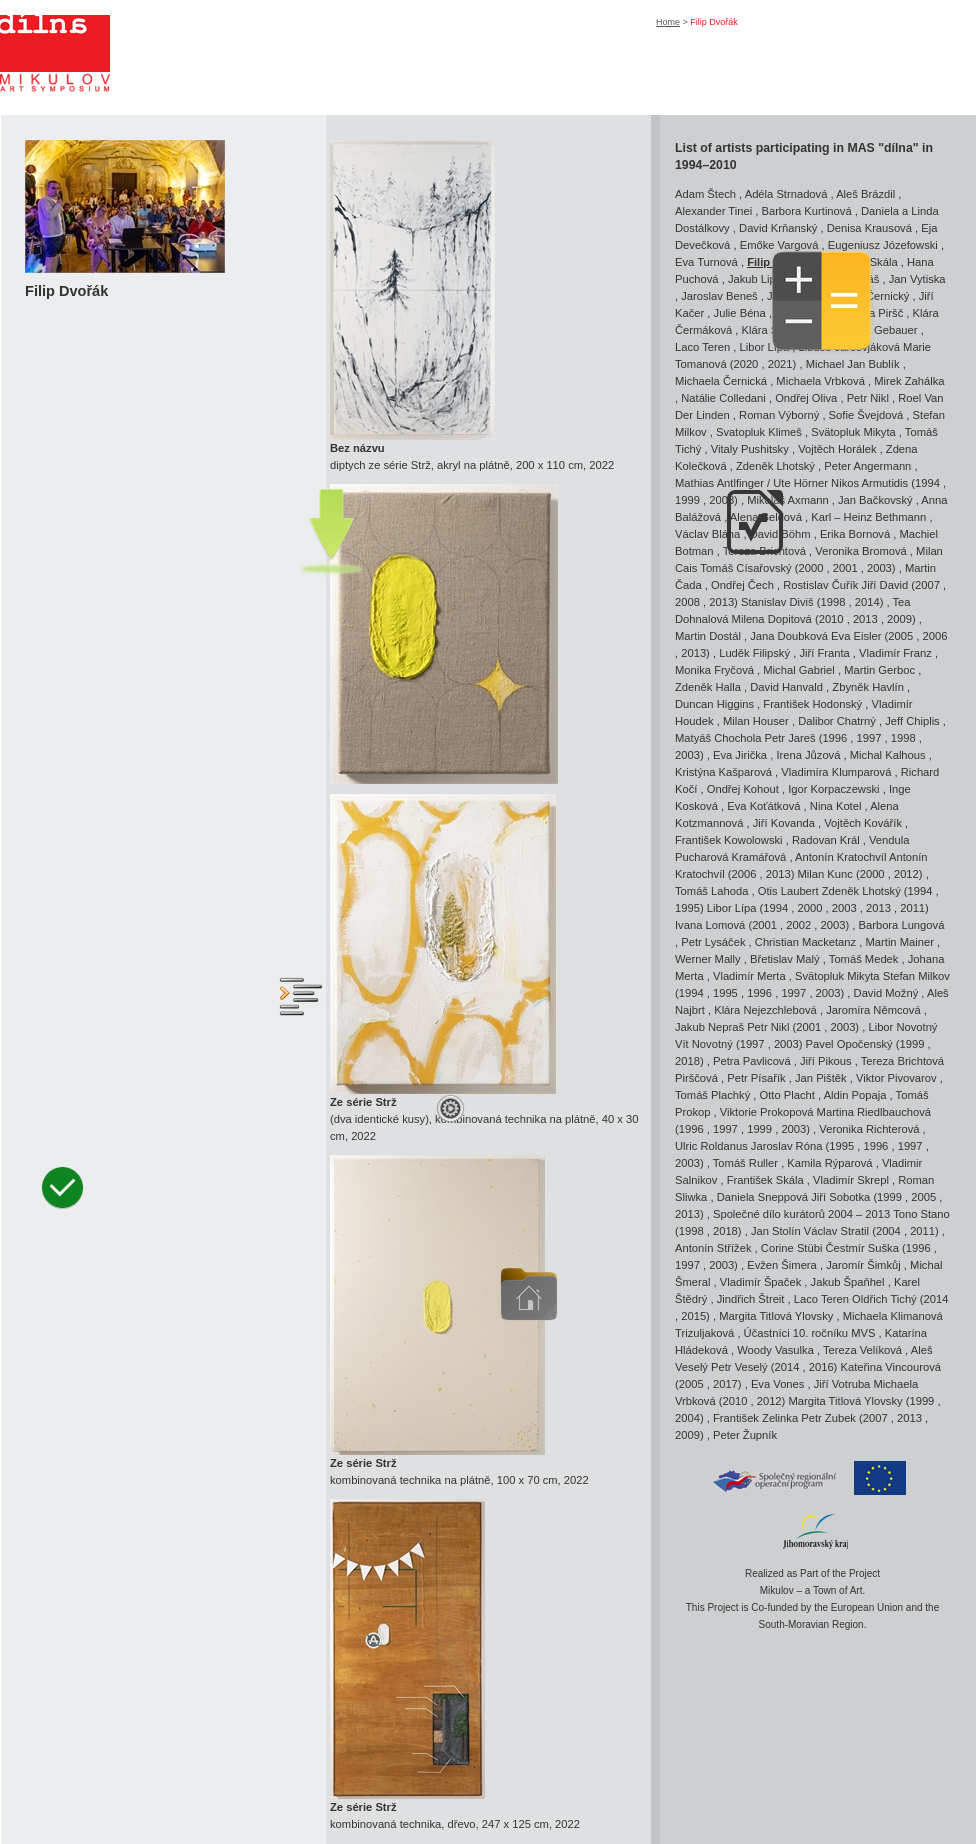  What do you see at coordinates (821, 300) in the screenshot?
I see `open the calculator app` at bounding box center [821, 300].